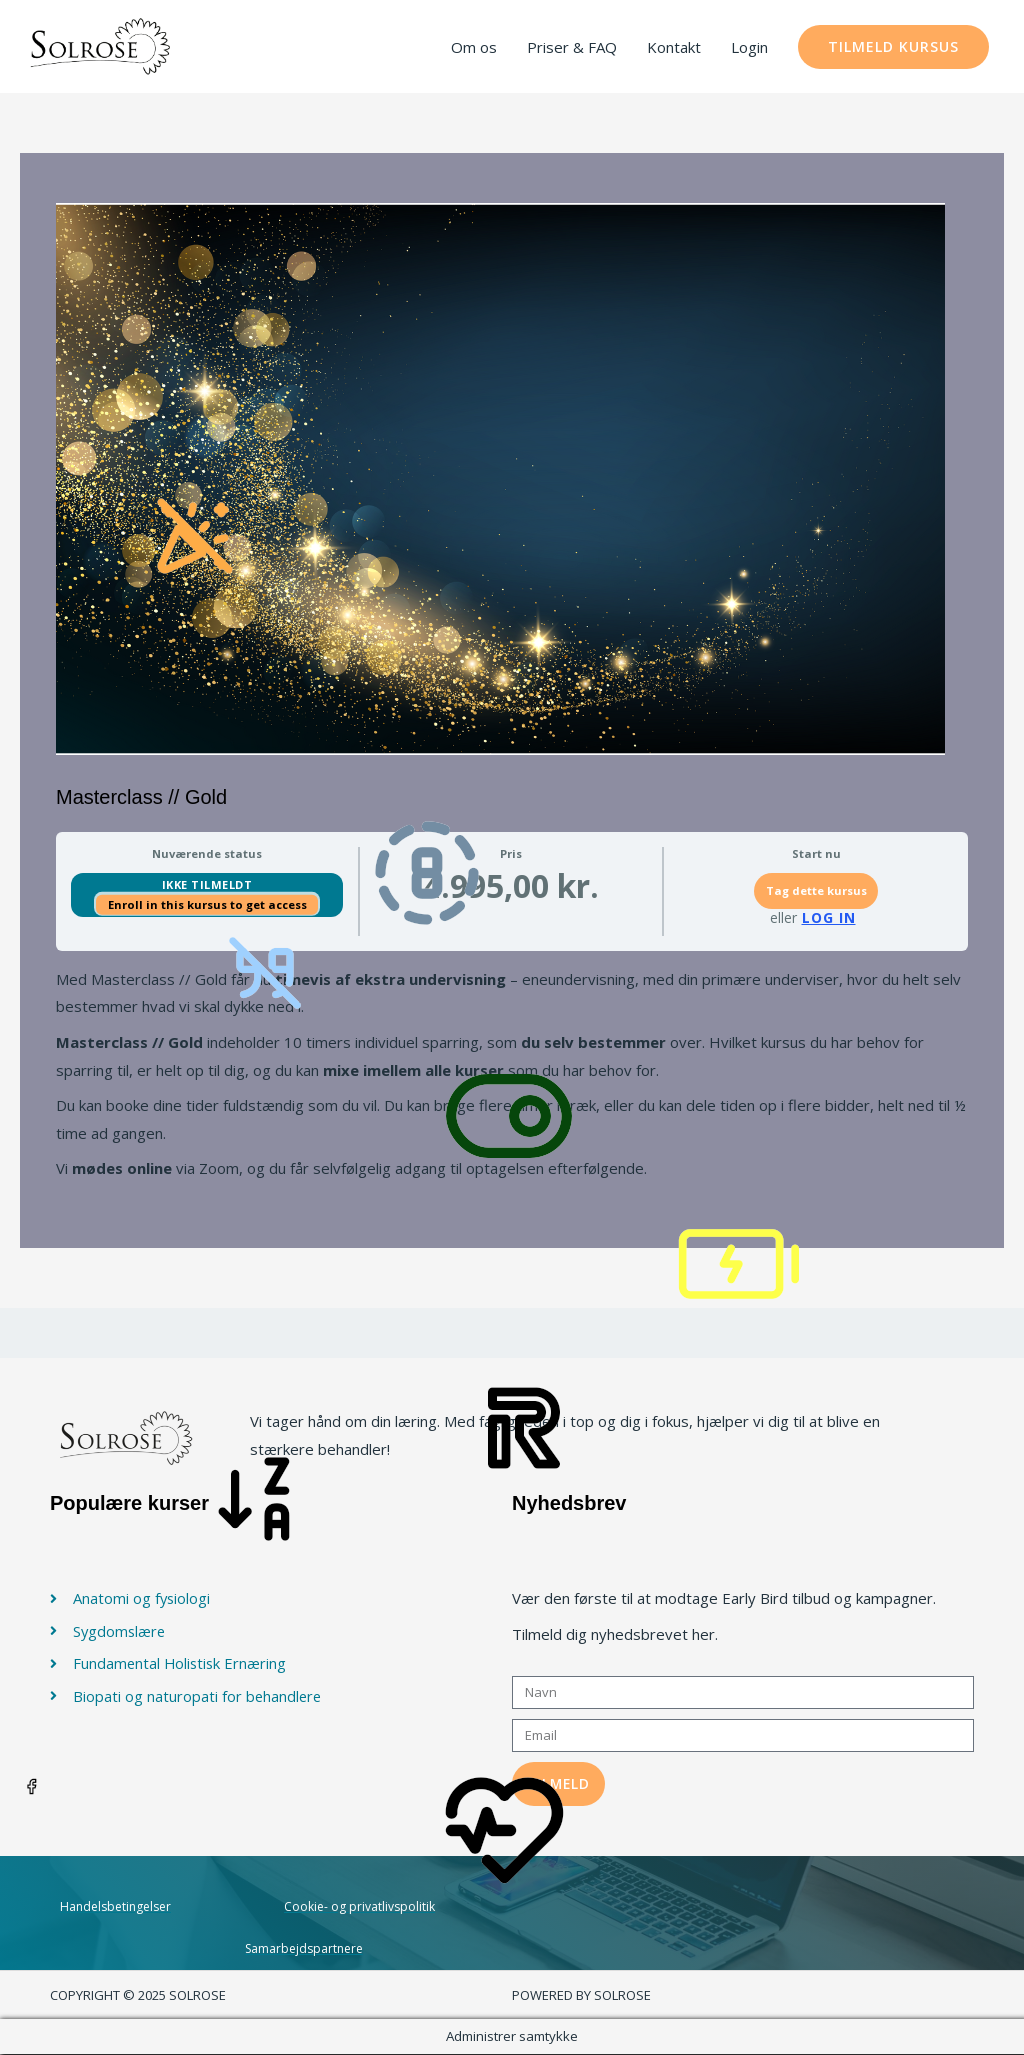 The image size is (1024, 2055). What do you see at coordinates (195, 536) in the screenshot?
I see `disable celebration effects` at bounding box center [195, 536].